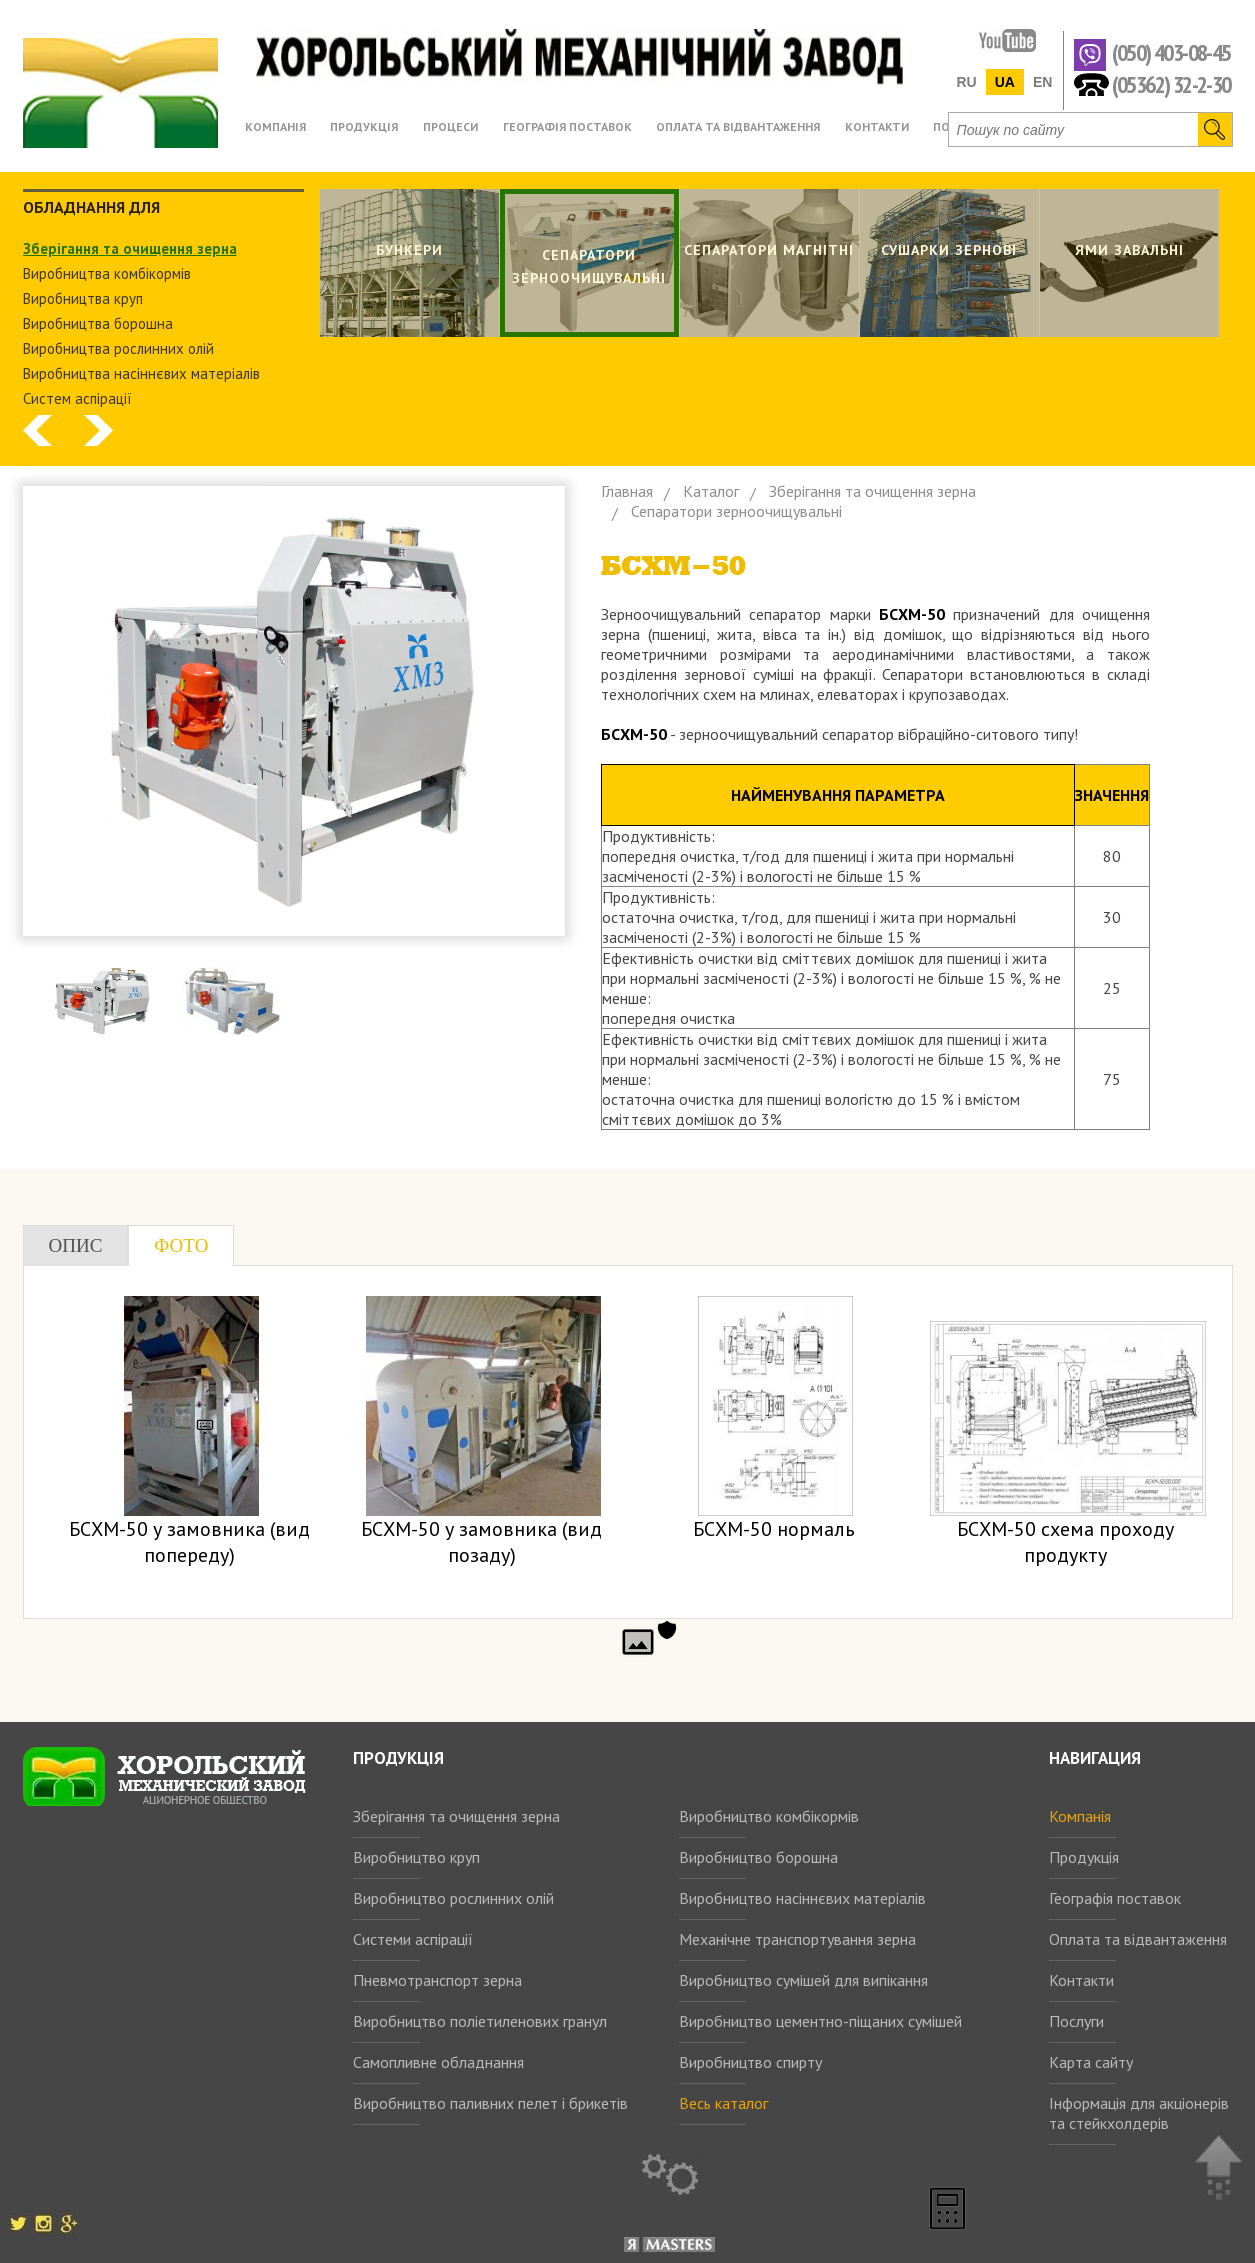 Image resolution: width=1255 pixels, height=2263 pixels. What do you see at coordinates (667, 1630) in the screenshot?
I see `access security settings` at bounding box center [667, 1630].